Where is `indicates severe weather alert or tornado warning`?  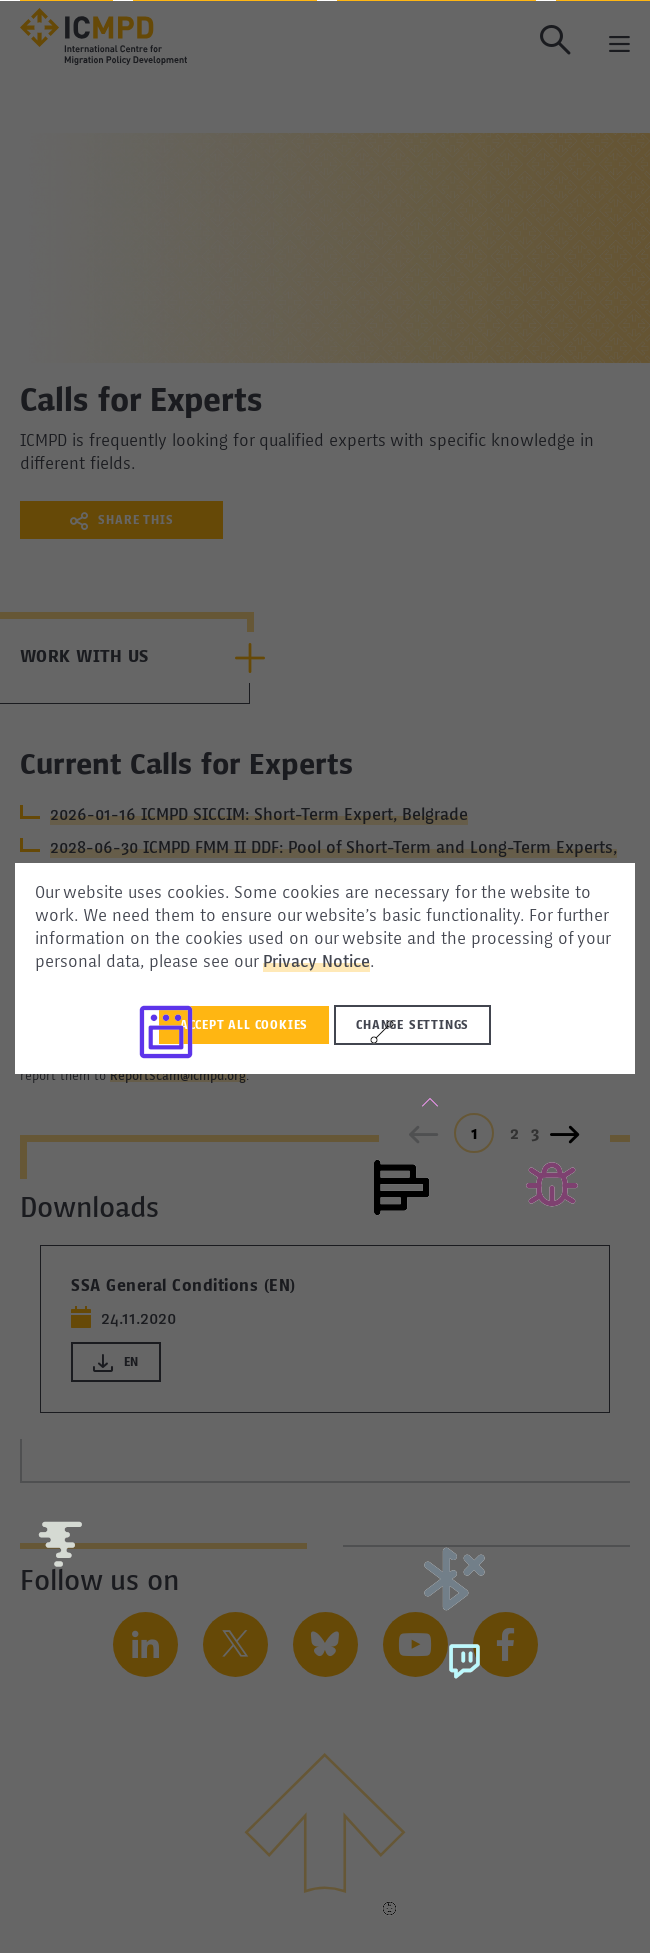 indicates severe weather alert or tornado warning is located at coordinates (59, 1542).